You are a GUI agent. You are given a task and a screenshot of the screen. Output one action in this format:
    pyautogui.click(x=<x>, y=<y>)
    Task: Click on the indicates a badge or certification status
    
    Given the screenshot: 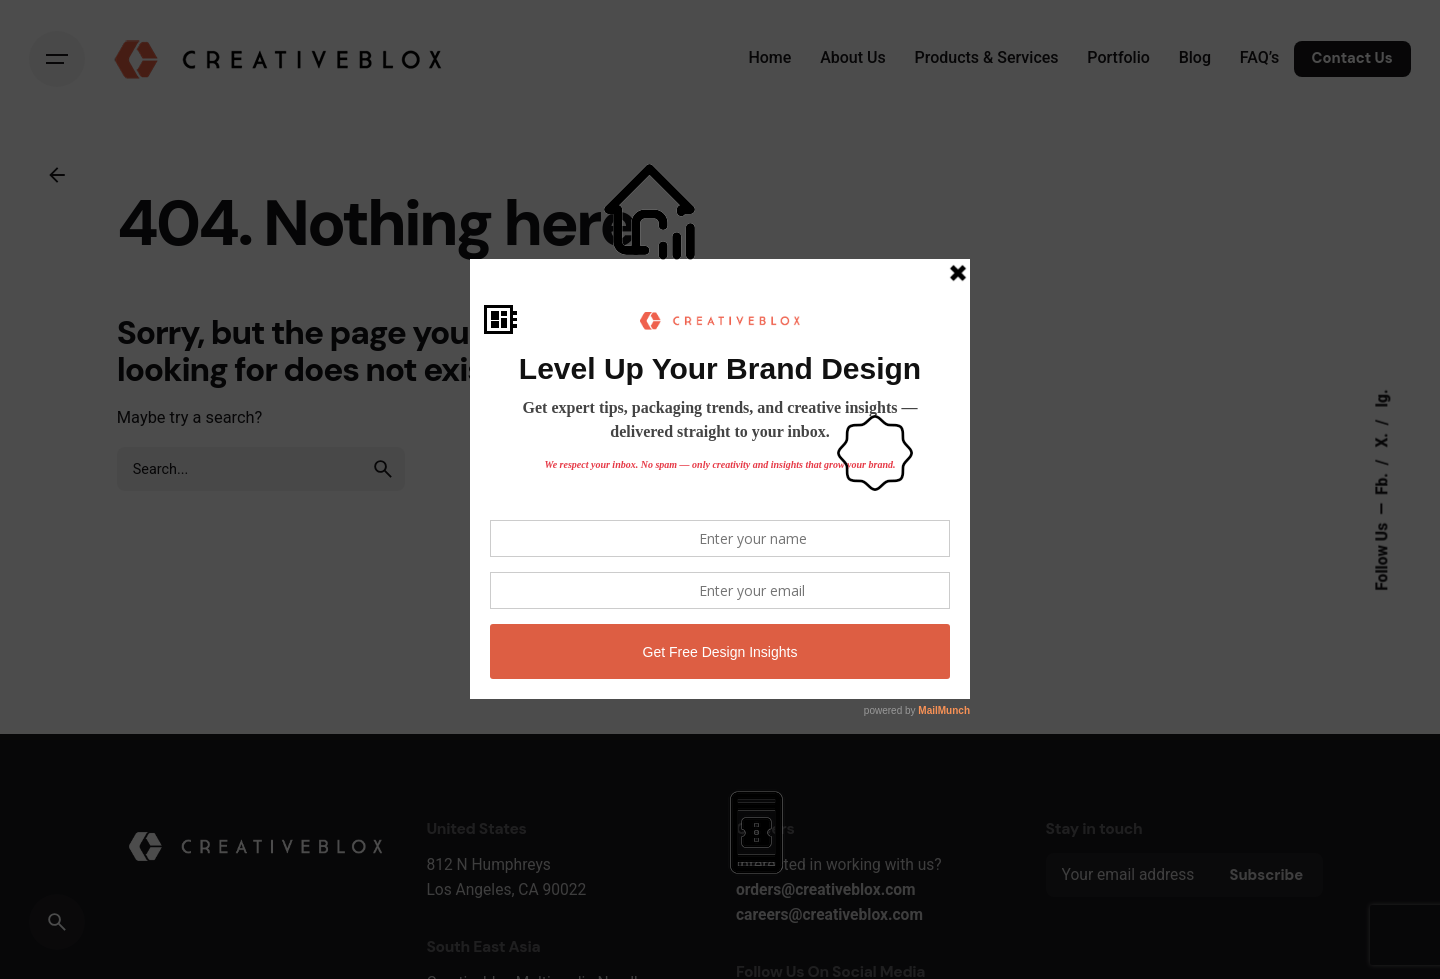 What is the action you would take?
    pyautogui.click(x=875, y=453)
    